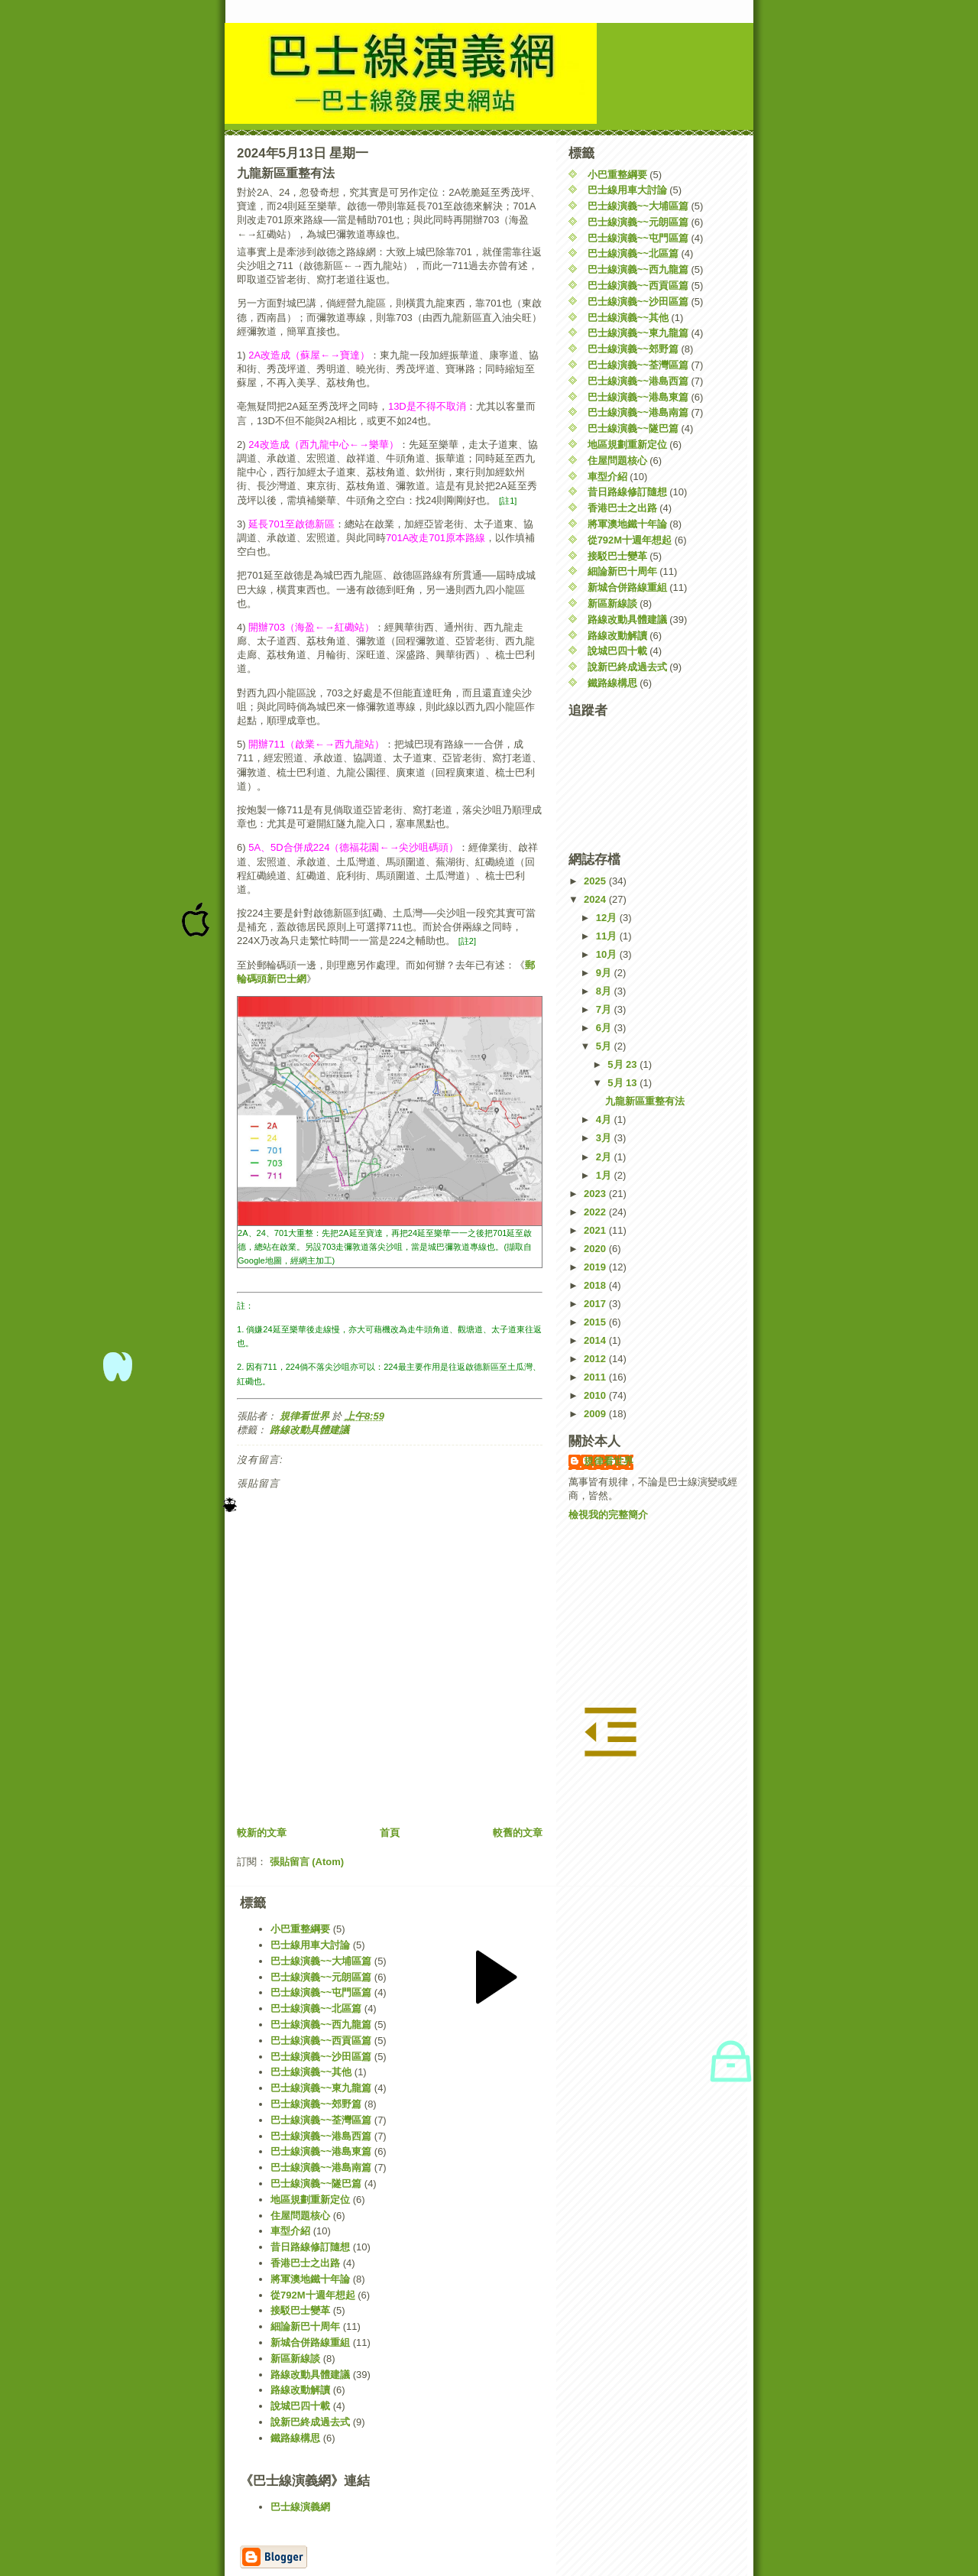 Image resolution: width=978 pixels, height=2576 pixels. I want to click on decrease text indentation, so click(610, 1731).